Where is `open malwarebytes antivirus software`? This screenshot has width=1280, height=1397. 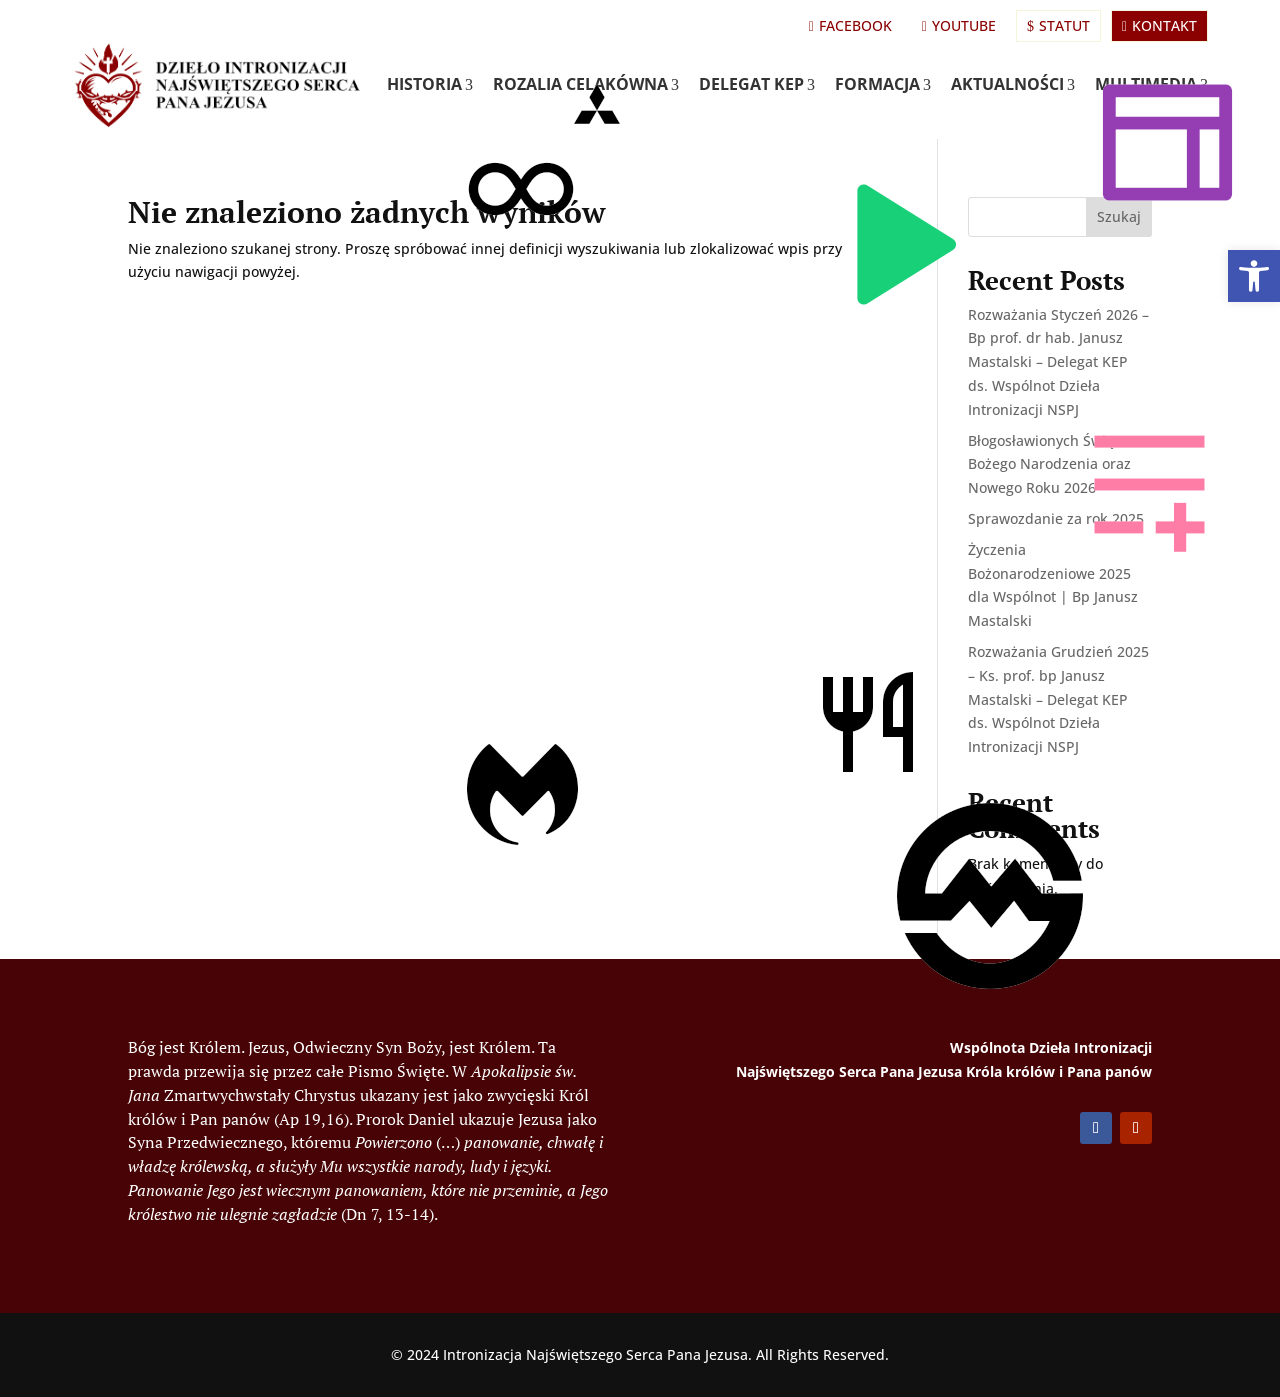 open malwarebytes antivirus software is located at coordinates (522, 794).